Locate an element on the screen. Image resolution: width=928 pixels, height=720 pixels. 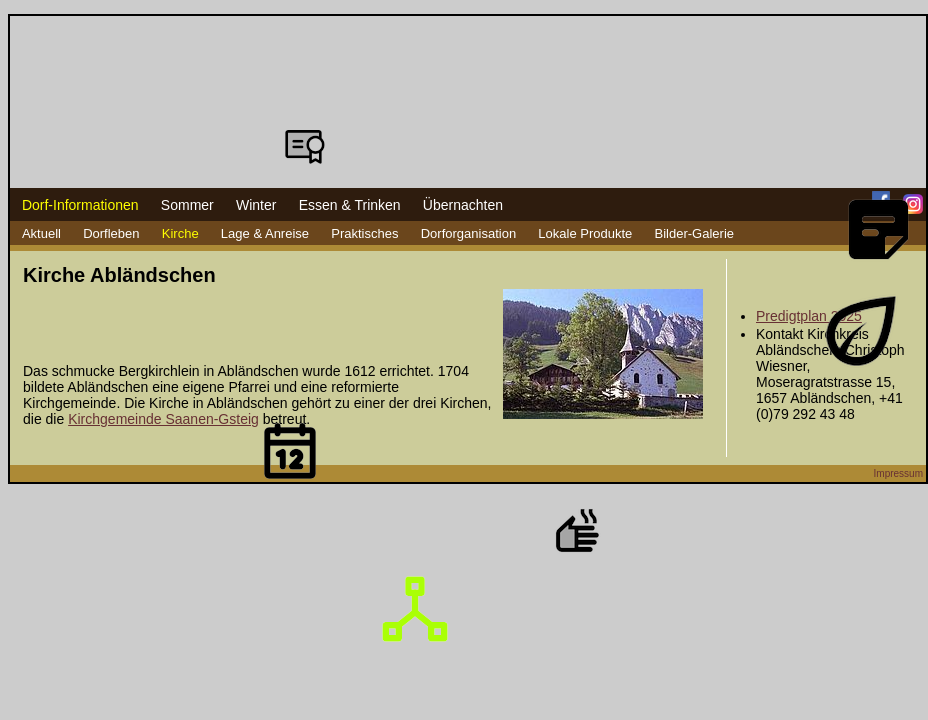
view calendar or scheduled events is located at coordinates (290, 453).